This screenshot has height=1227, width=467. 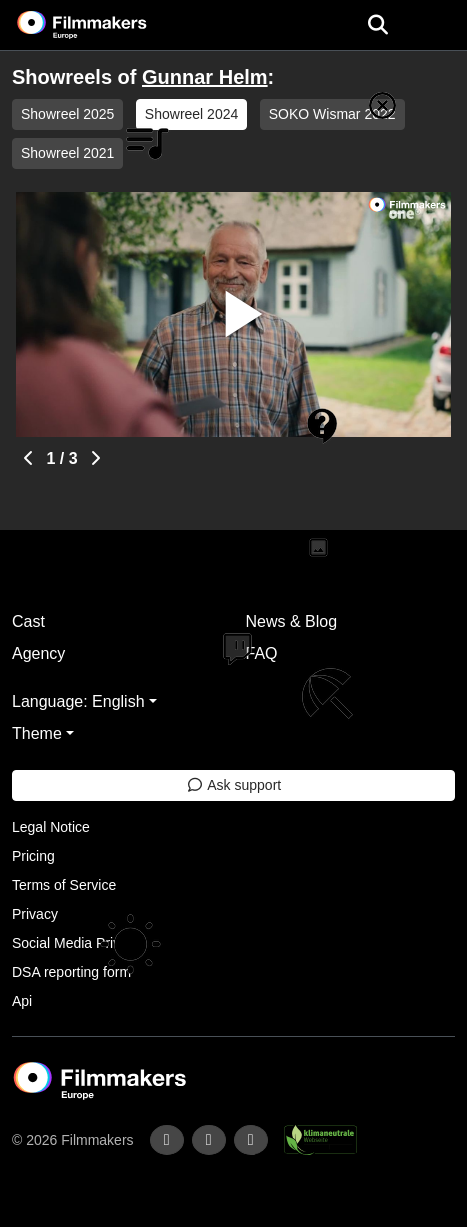 What do you see at coordinates (382, 105) in the screenshot?
I see `close the current window or dialog` at bounding box center [382, 105].